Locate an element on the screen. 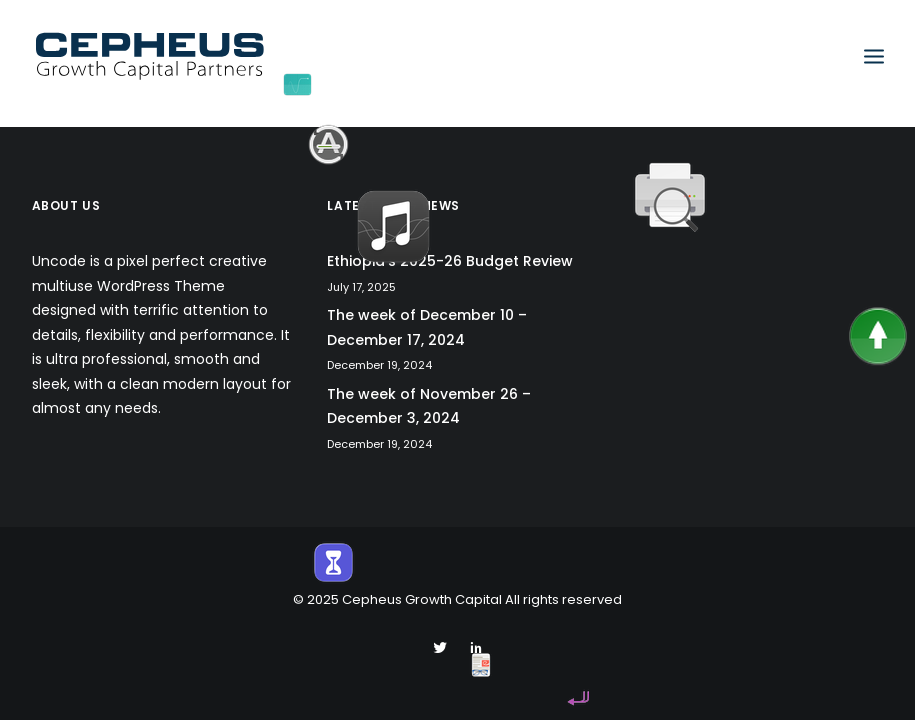 Image resolution: width=915 pixels, height=720 pixels. reply to all recipients in an email thread is located at coordinates (578, 697).